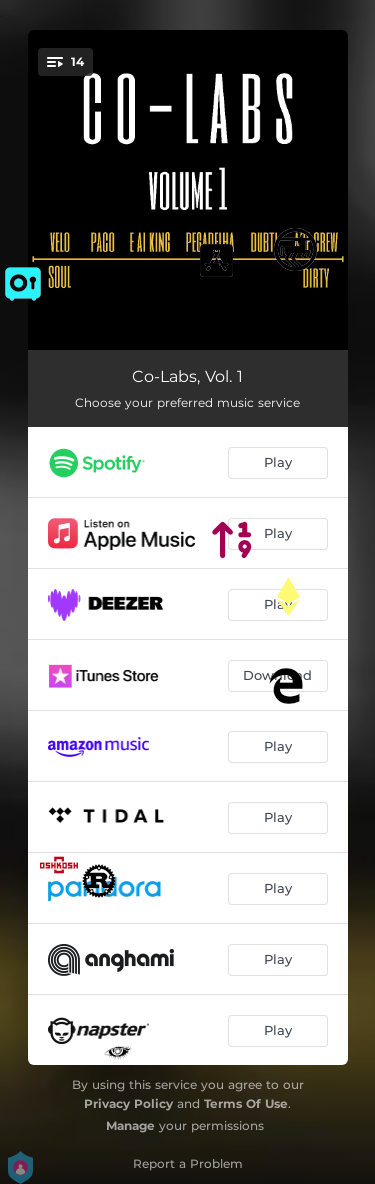 The width and height of the screenshot is (375, 1184). I want to click on ethereum cryptocurrency logo, so click(288, 596).